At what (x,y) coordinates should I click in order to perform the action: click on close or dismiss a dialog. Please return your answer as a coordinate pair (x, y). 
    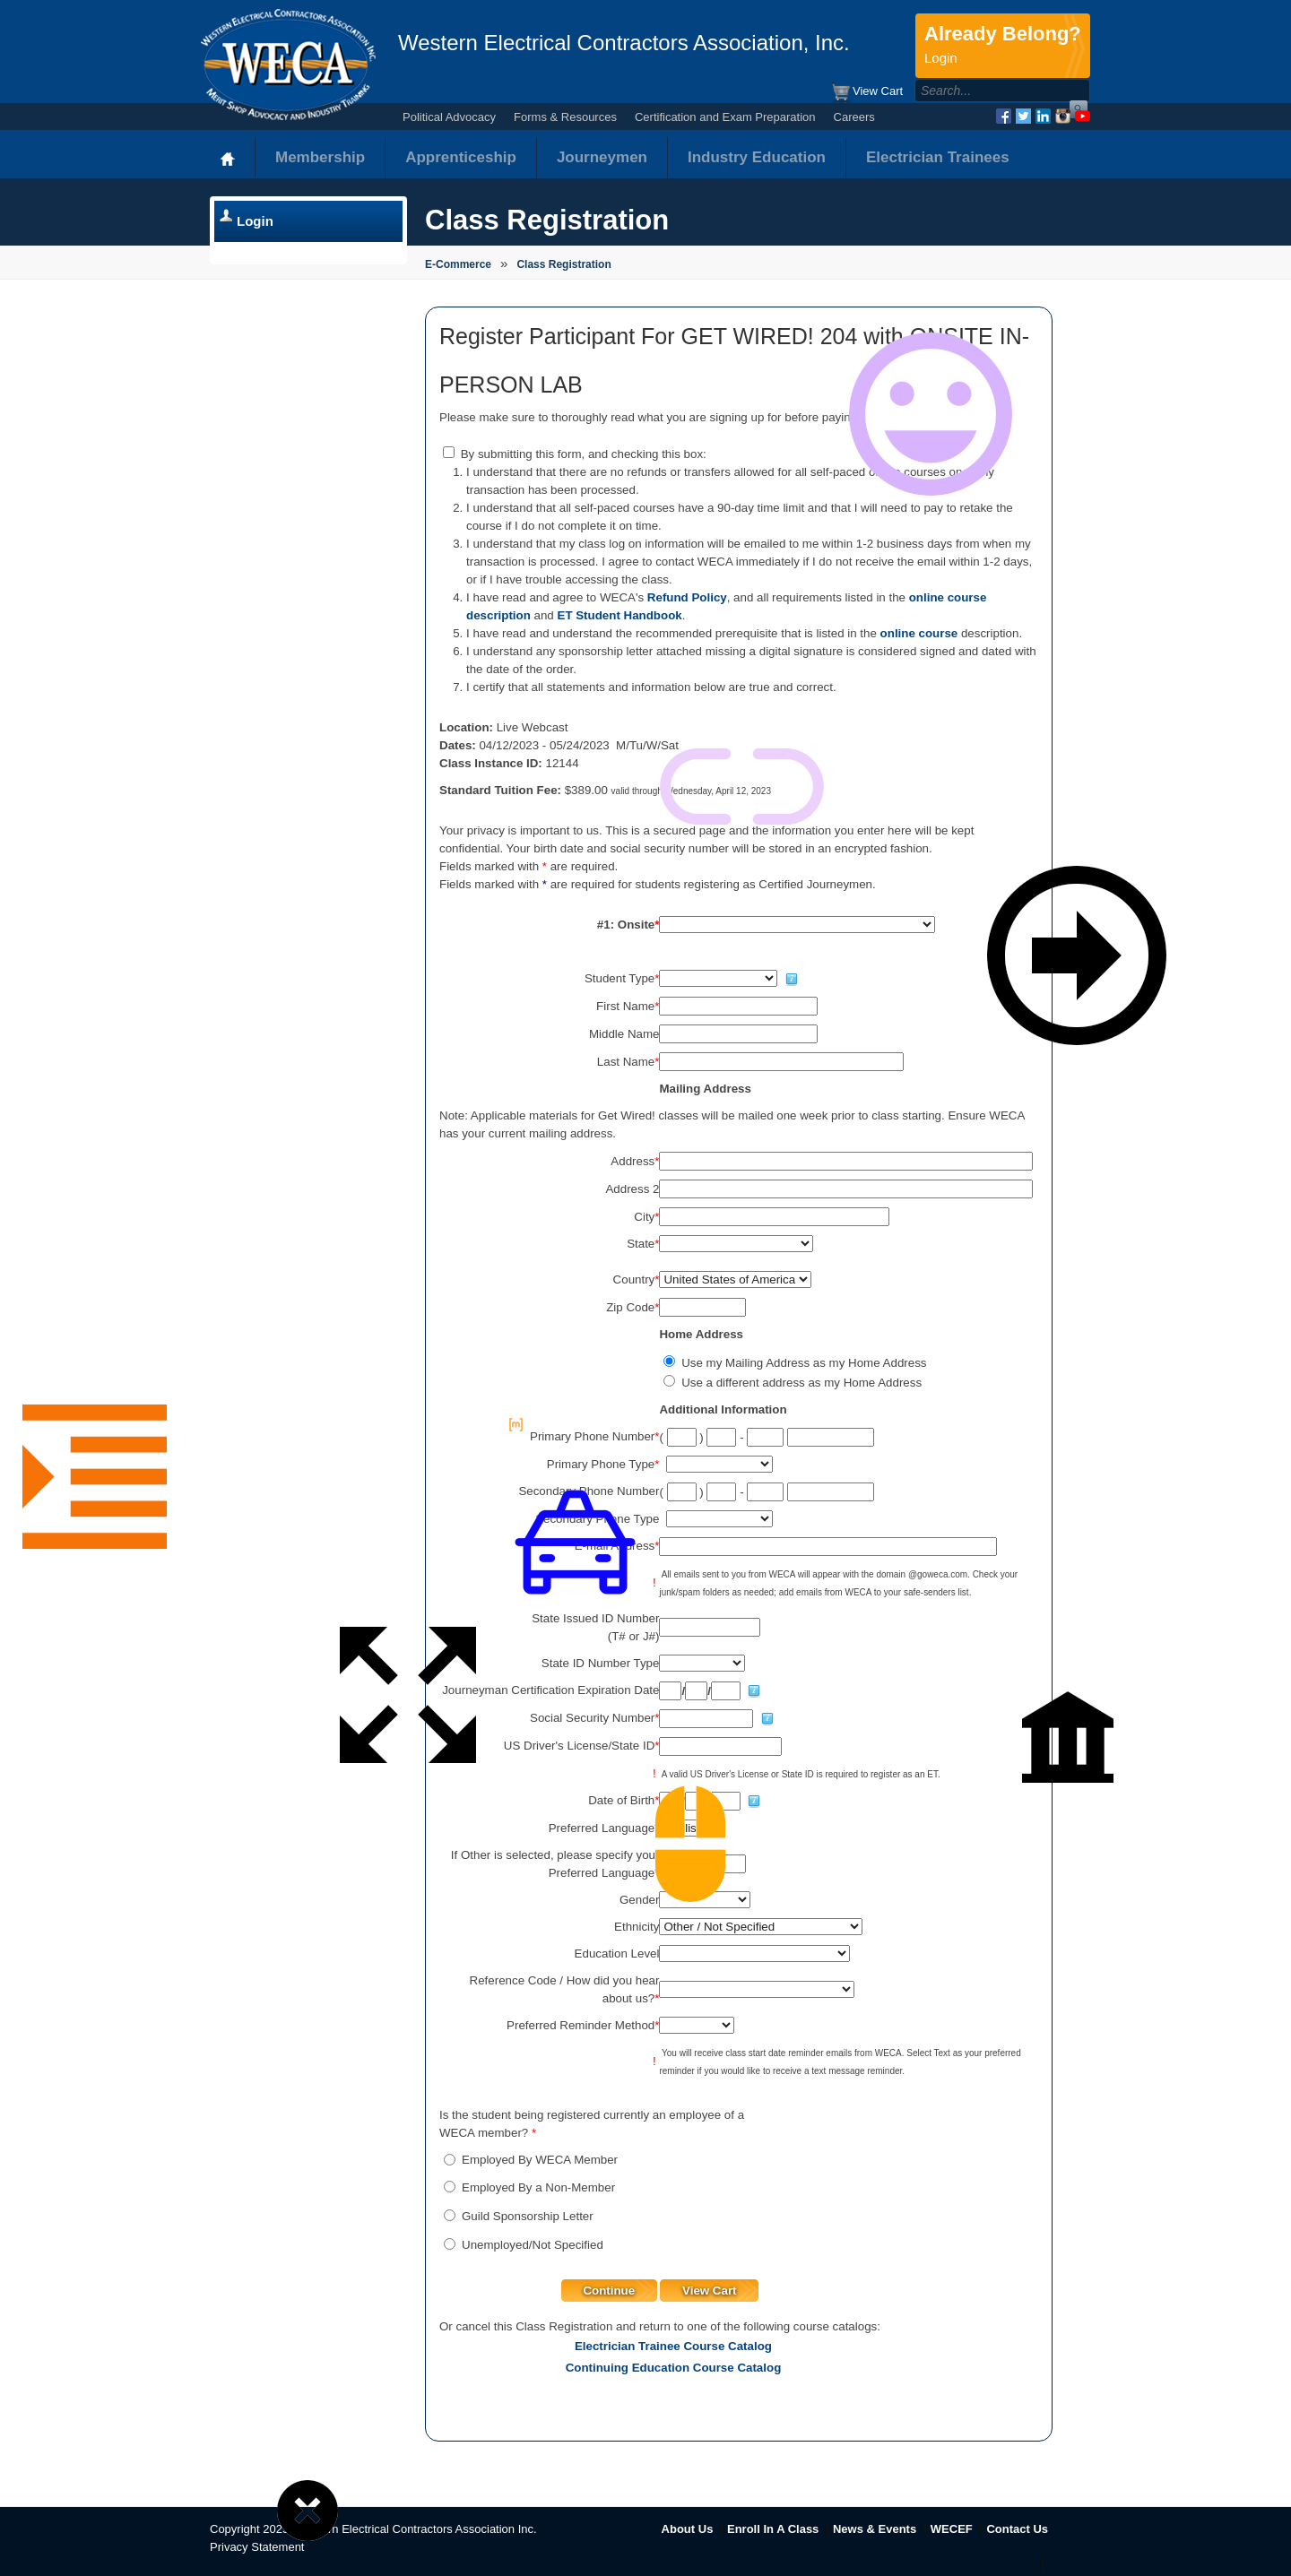
    Looking at the image, I should click on (308, 2511).